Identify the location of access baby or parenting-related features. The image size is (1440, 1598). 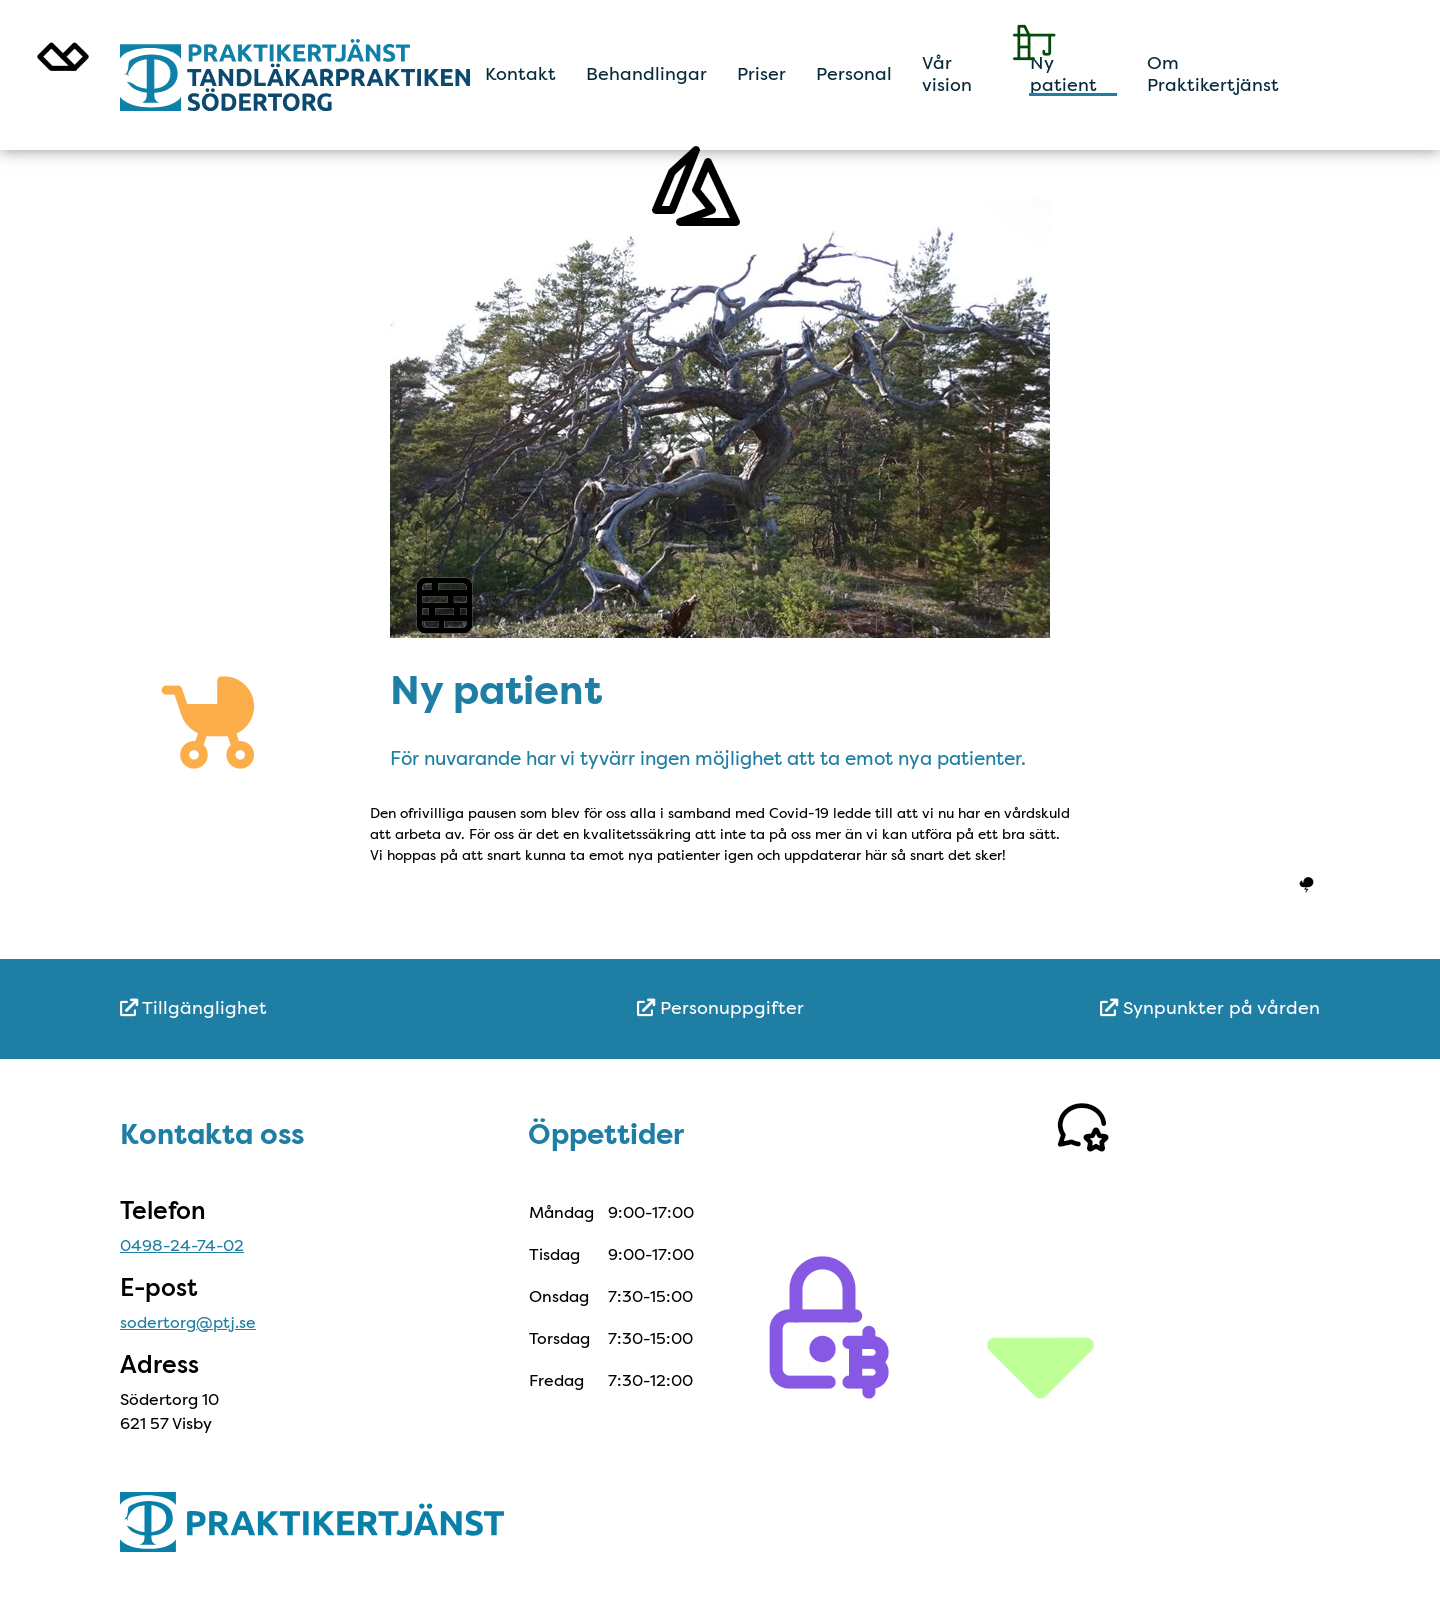
(212, 722).